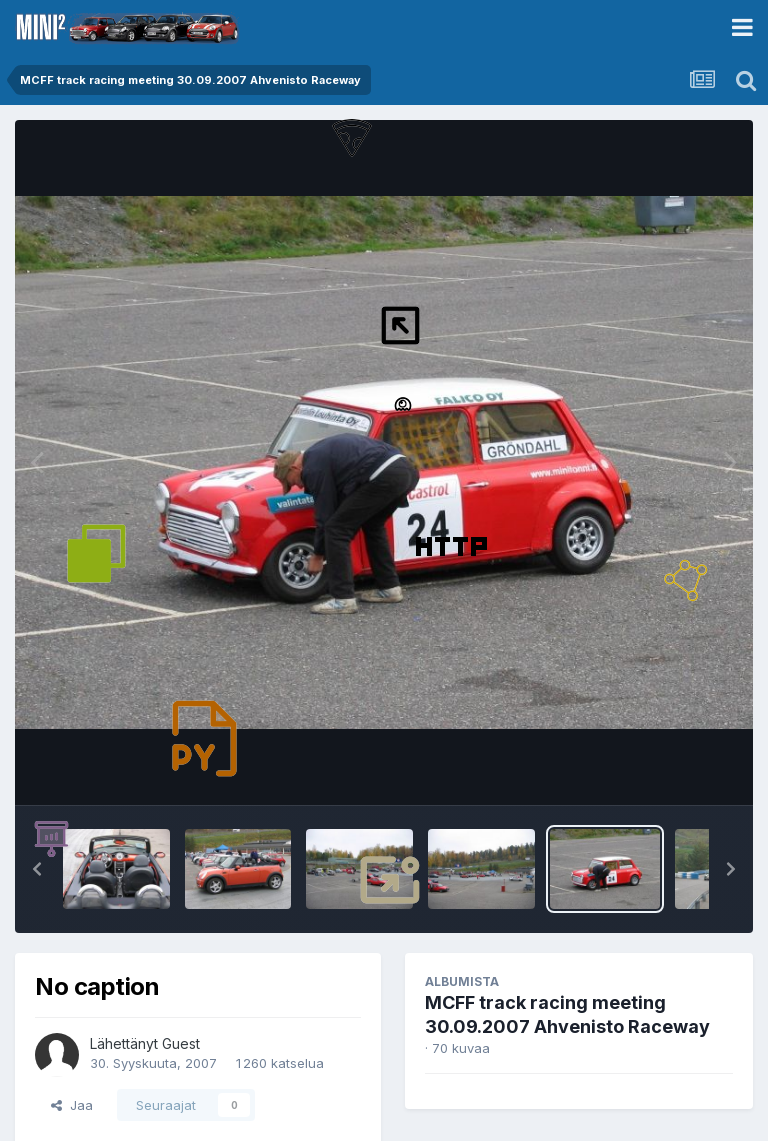 The image size is (768, 1141). What do you see at coordinates (451, 546) in the screenshot?
I see `indicates a web link or URL` at bounding box center [451, 546].